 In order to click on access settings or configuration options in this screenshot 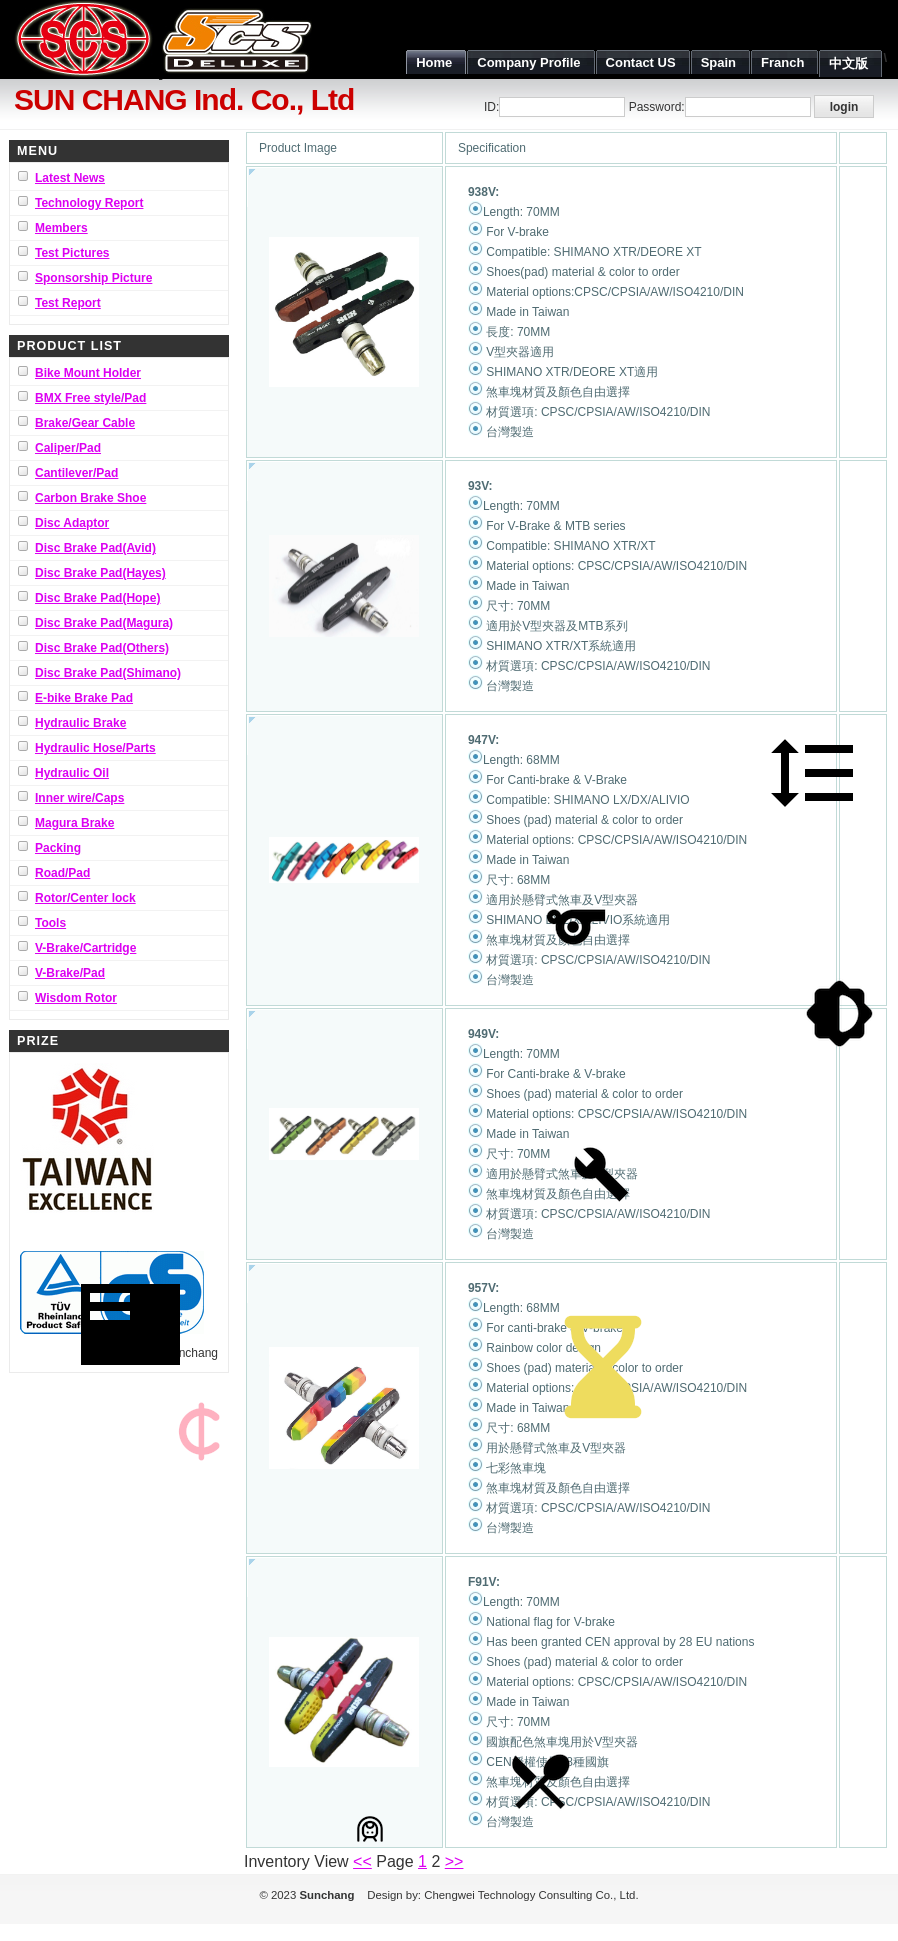, I will do `click(601, 1174)`.